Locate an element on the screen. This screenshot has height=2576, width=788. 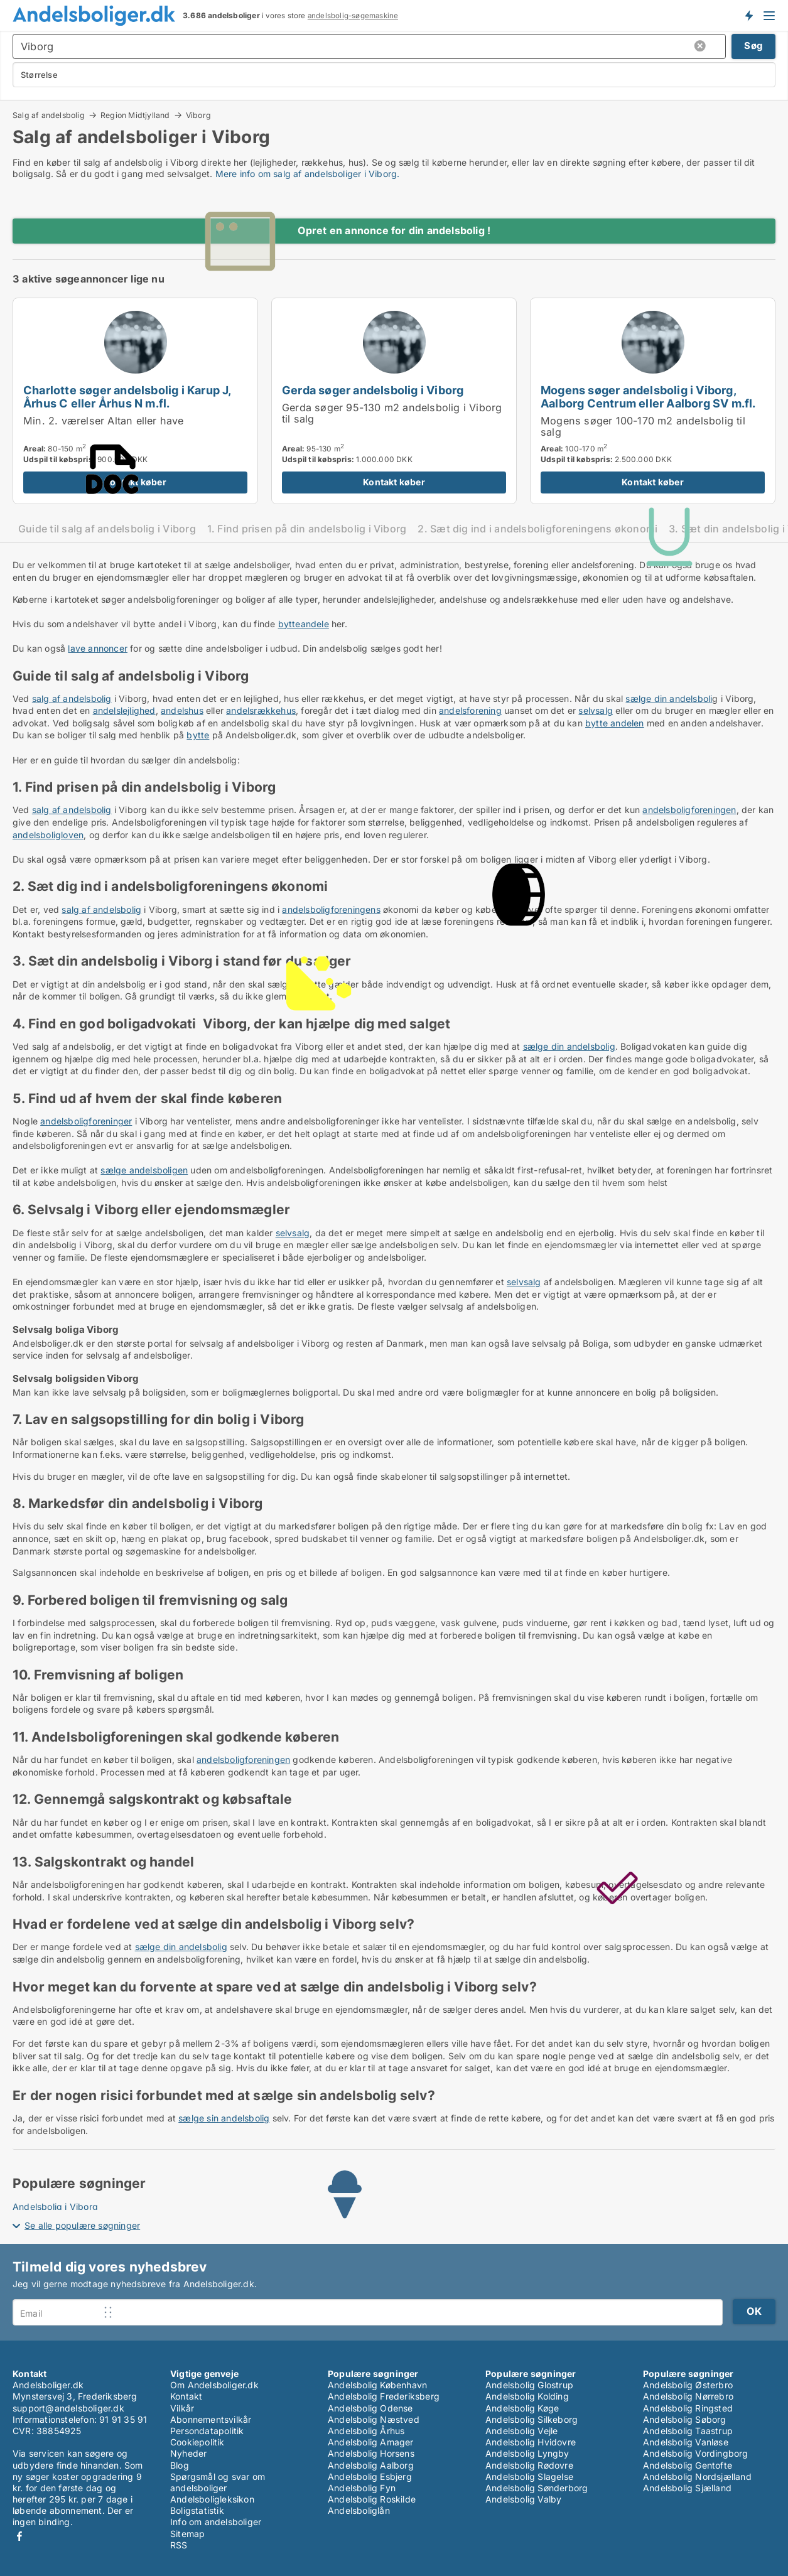
indicates rockslide or landslide hazard warning is located at coordinates (318, 981).